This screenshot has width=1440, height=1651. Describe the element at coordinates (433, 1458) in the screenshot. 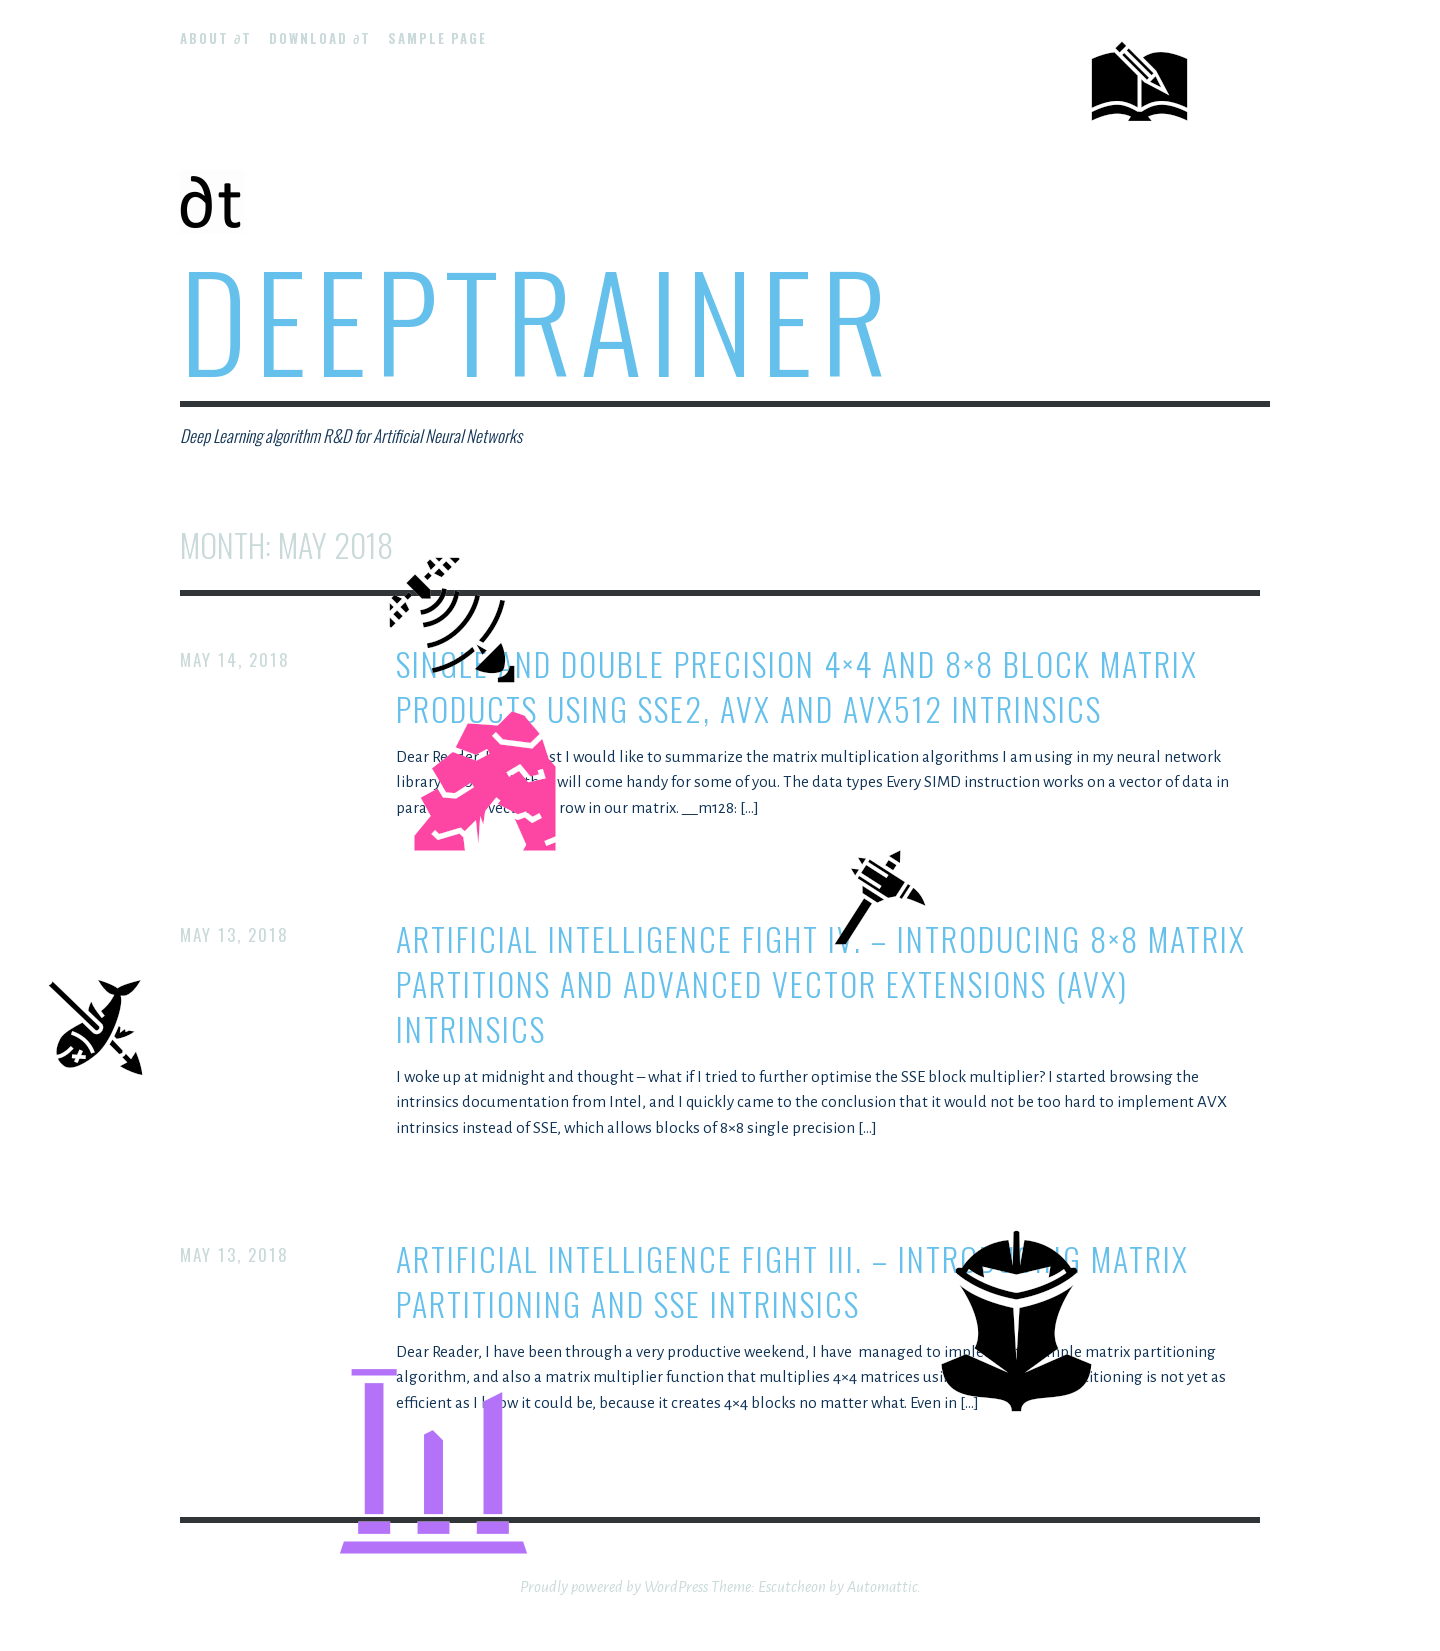

I see `access historical or classical content` at that location.